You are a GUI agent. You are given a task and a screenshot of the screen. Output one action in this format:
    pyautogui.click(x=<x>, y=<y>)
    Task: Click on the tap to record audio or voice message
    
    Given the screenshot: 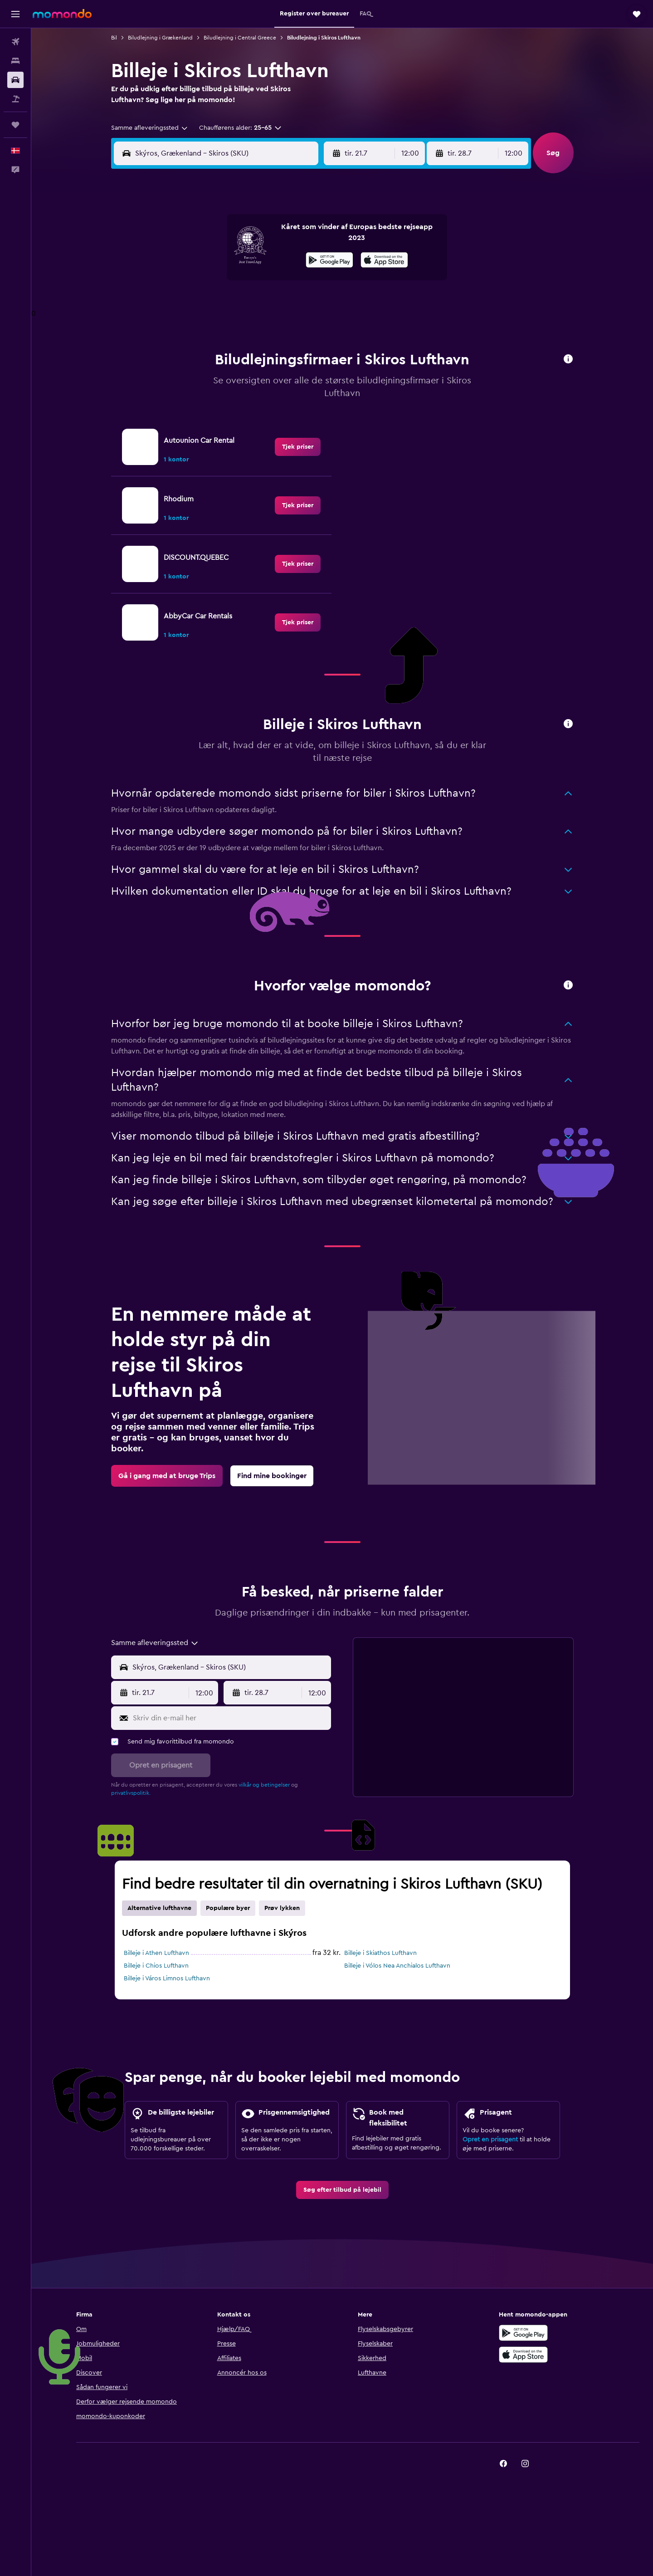 What is the action you would take?
    pyautogui.click(x=59, y=2357)
    